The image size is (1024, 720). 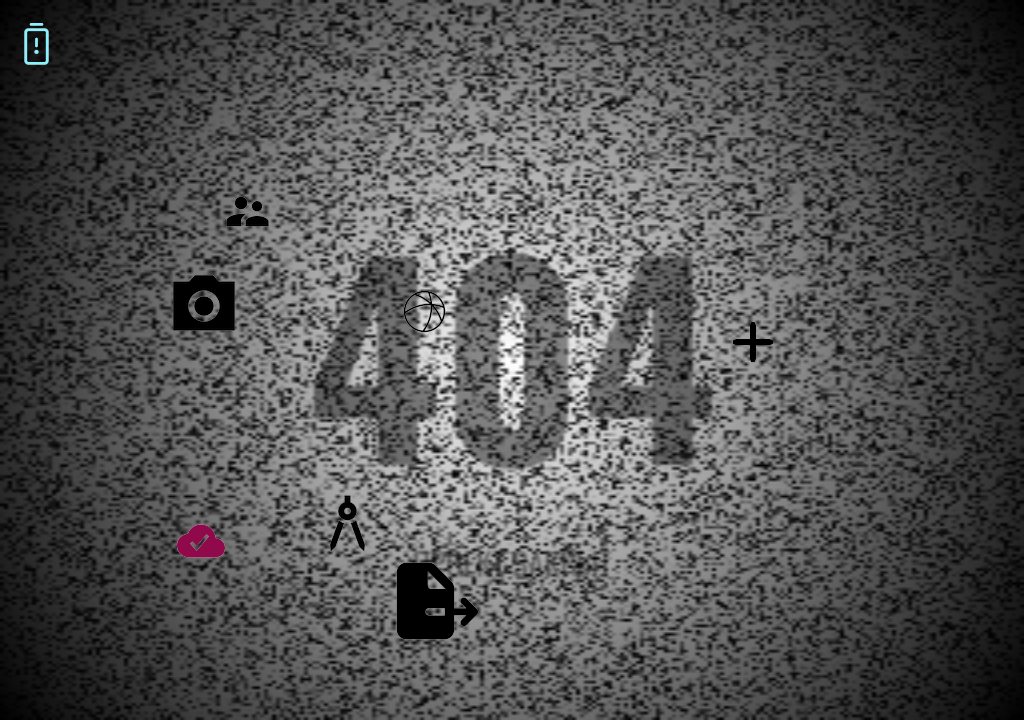 I want to click on add a new item, so click(x=753, y=342).